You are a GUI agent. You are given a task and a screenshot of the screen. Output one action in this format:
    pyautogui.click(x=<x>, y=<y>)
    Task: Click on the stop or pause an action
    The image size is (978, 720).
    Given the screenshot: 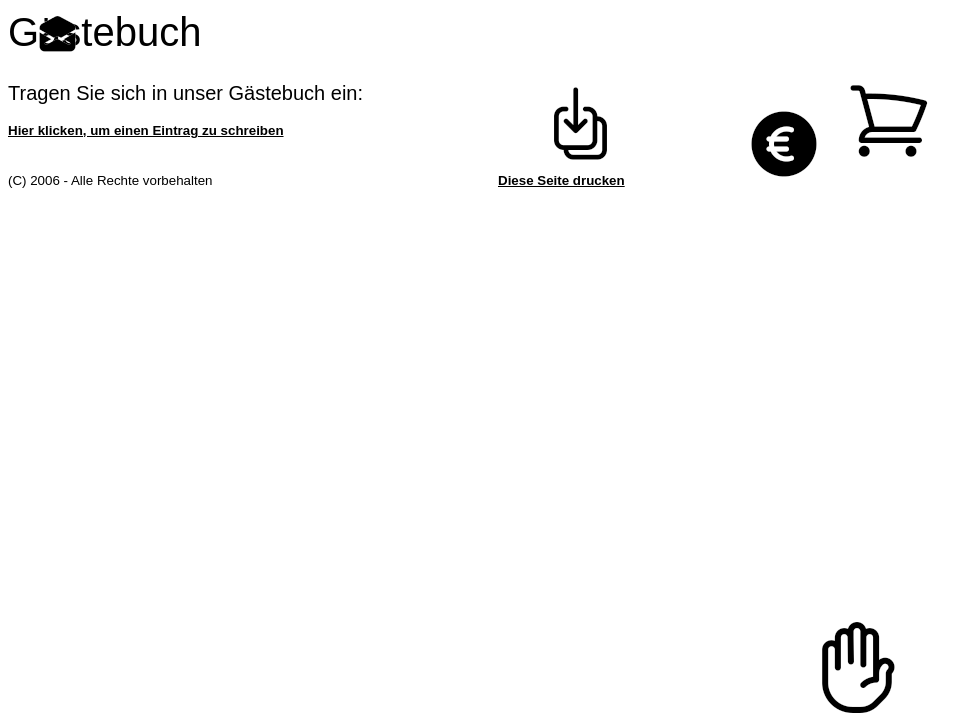 What is the action you would take?
    pyautogui.click(x=858, y=667)
    